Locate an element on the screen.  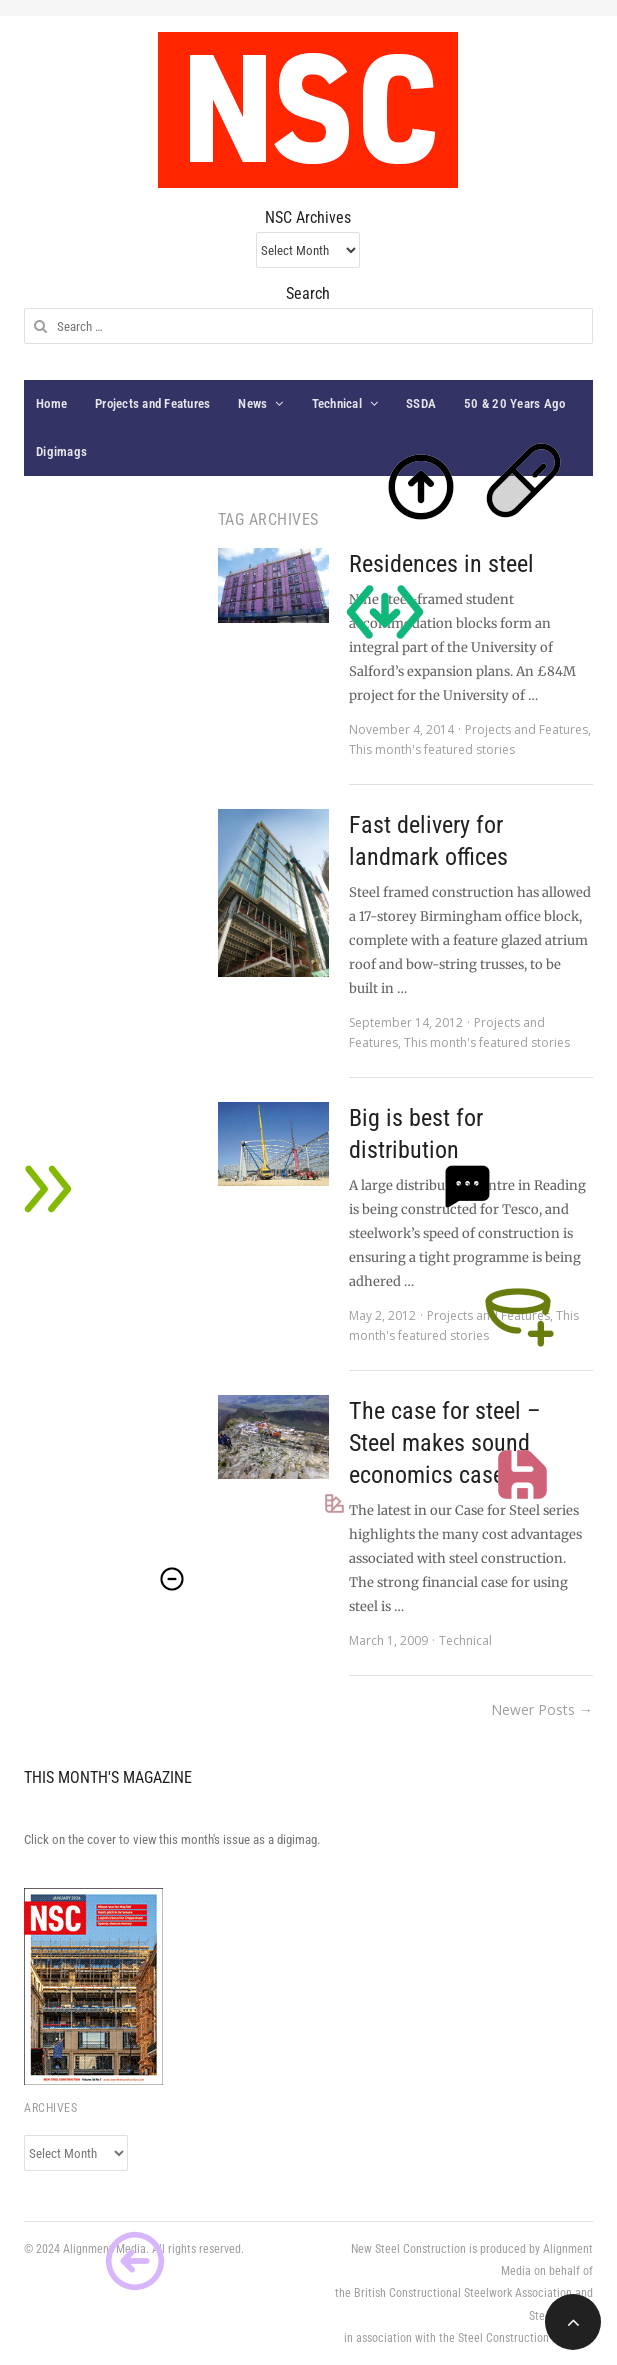
view medication information is located at coordinates (523, 480).